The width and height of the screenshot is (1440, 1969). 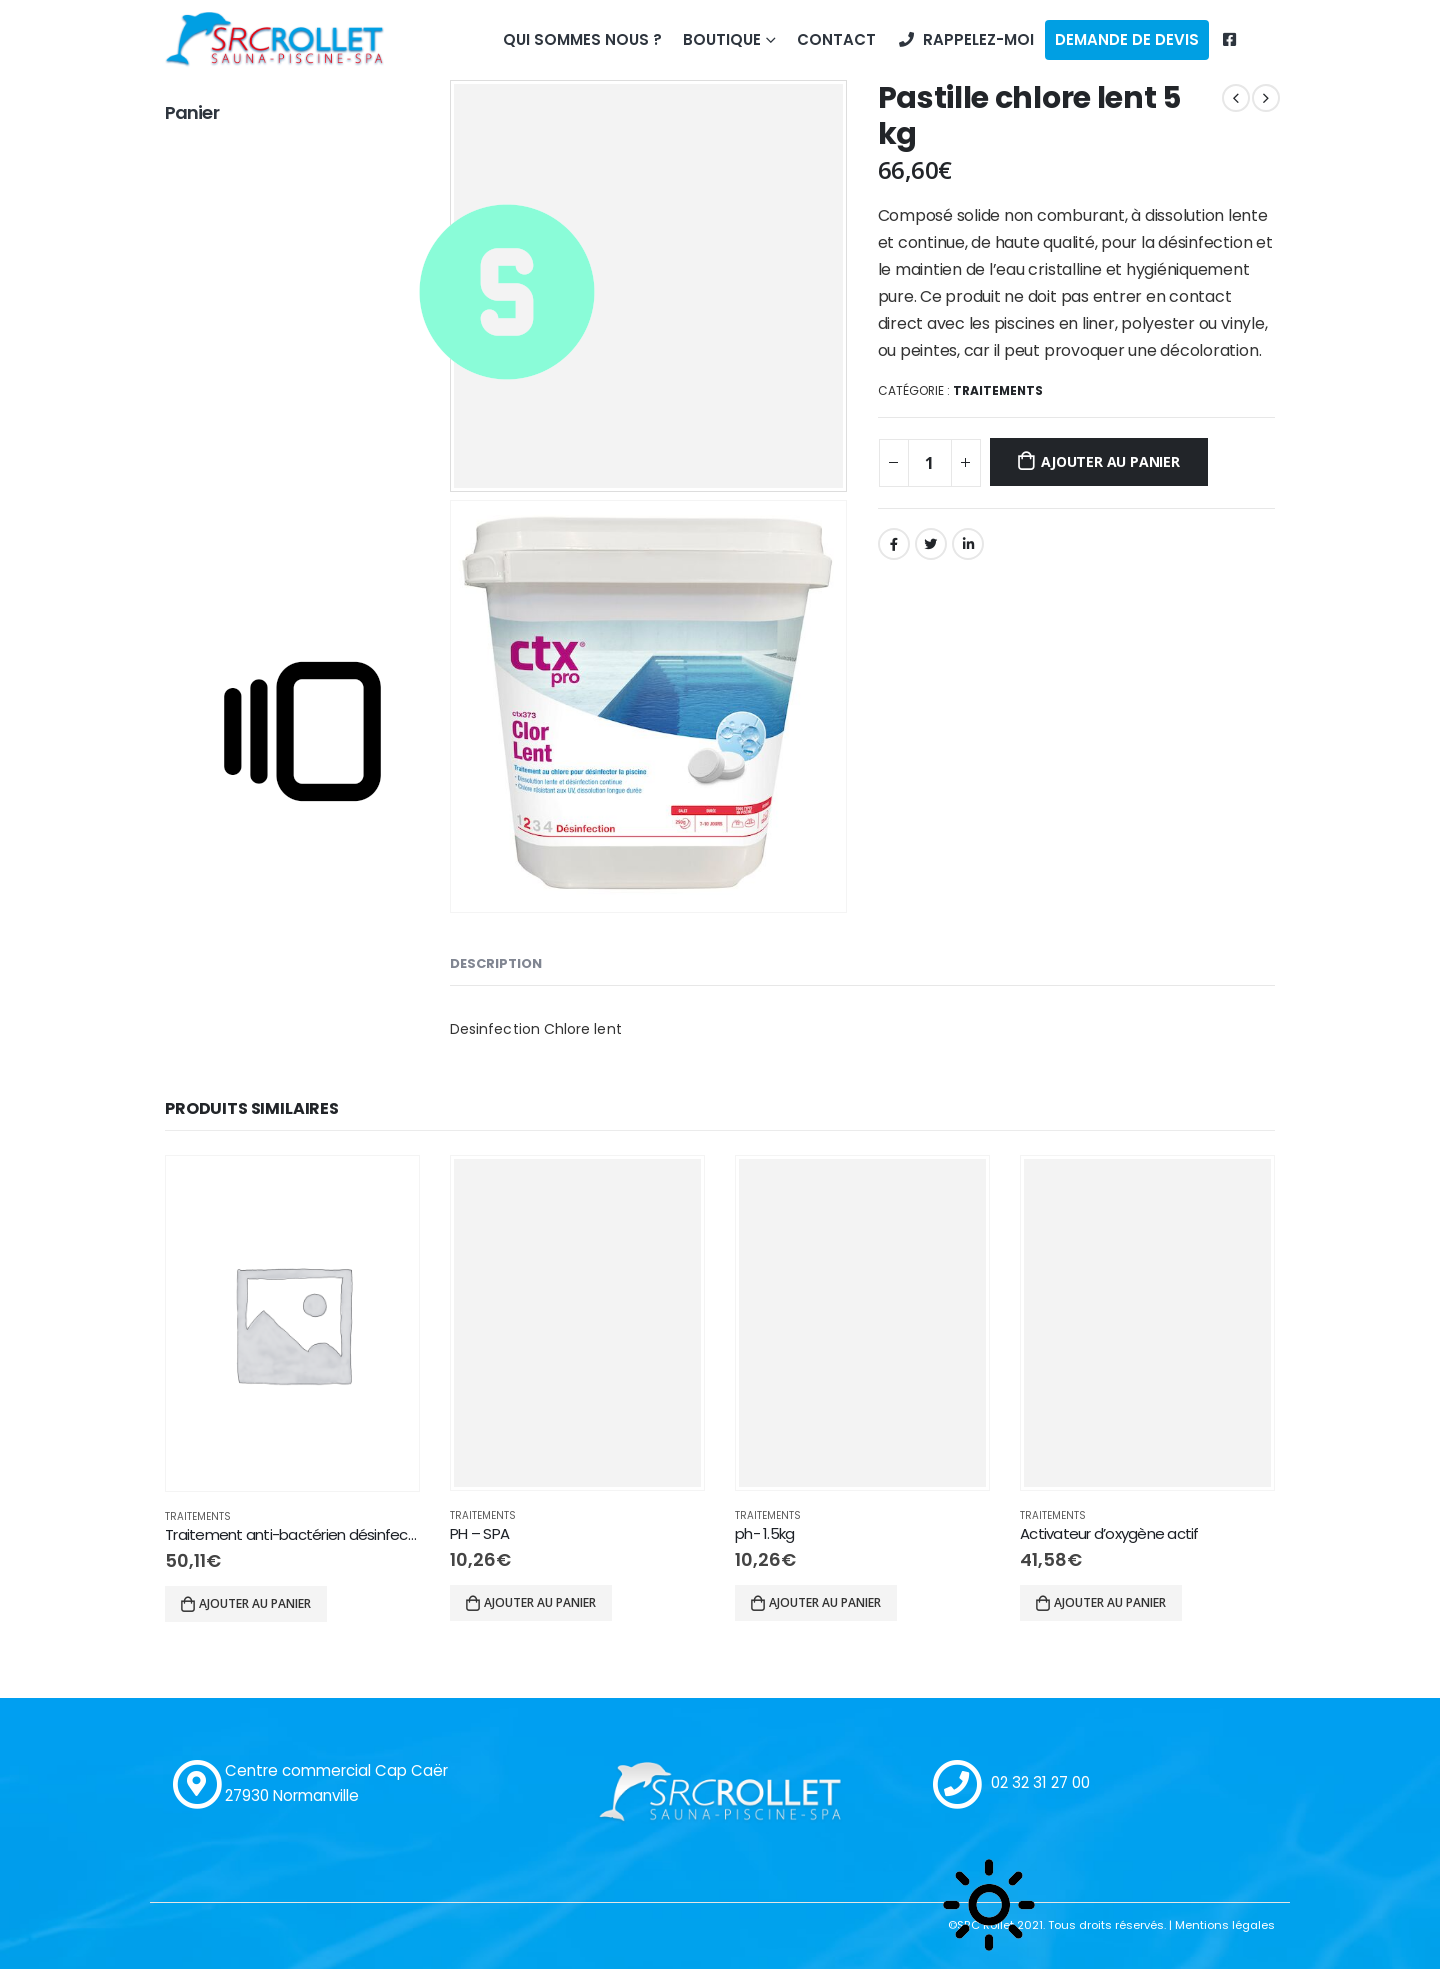 I want to click on indicates a "small" size option, so click(x=507, y=292).